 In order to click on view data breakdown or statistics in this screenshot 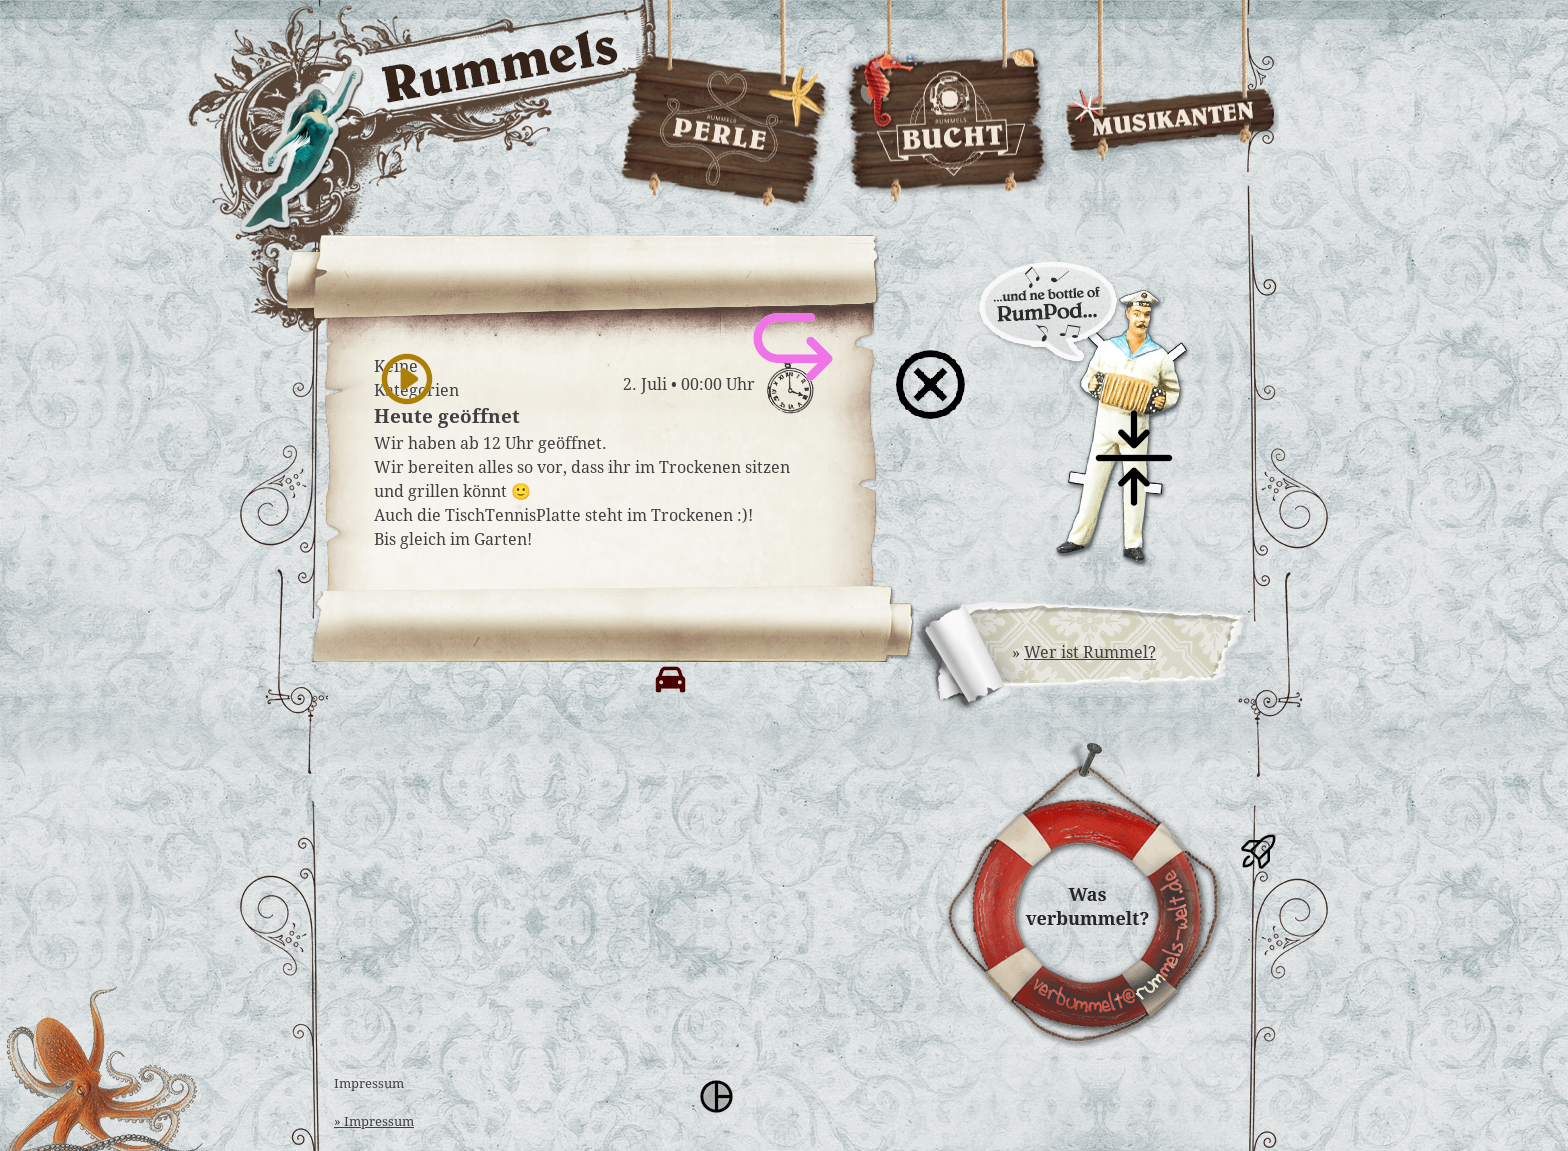, I will do `click(716, 1096)`.